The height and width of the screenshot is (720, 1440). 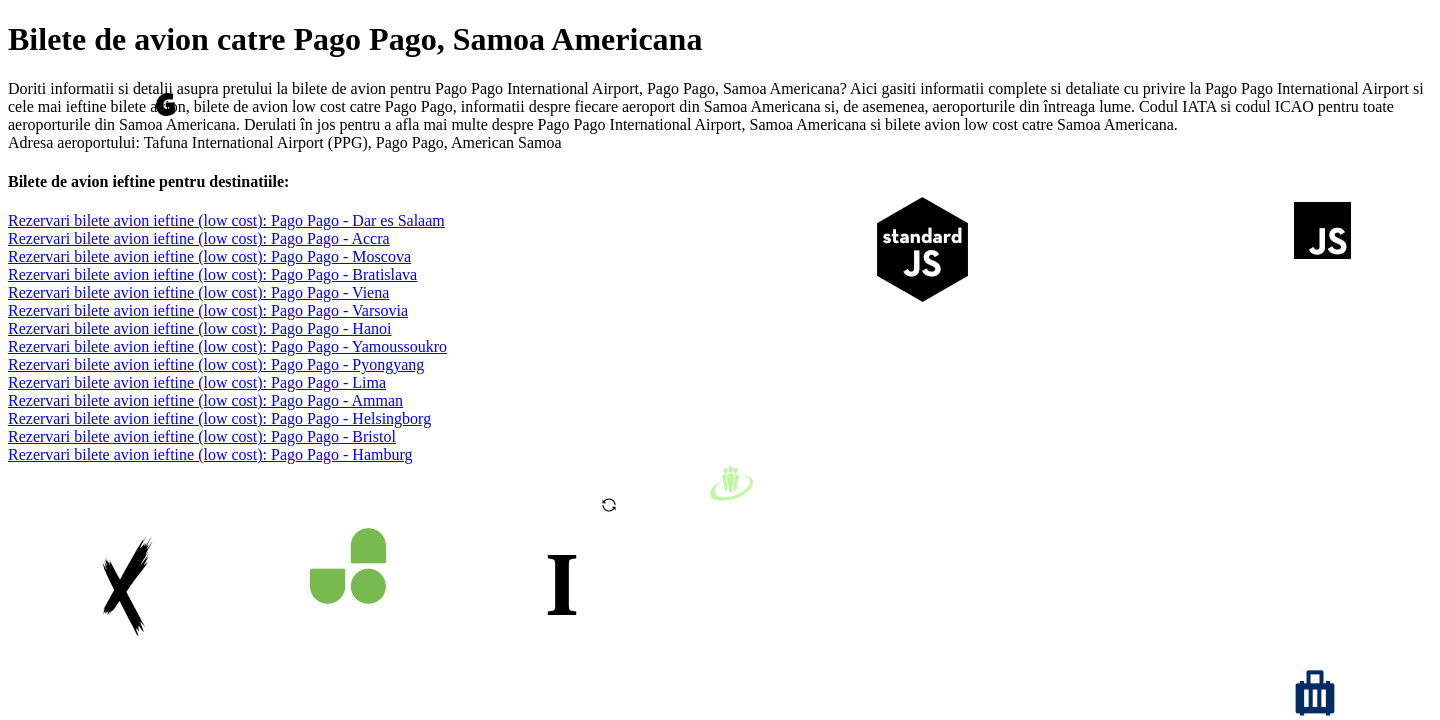 What do you see at coordinates (348, 566) in the screenshot?
I see `unocss framework logo` at bounding box center [348, 566].